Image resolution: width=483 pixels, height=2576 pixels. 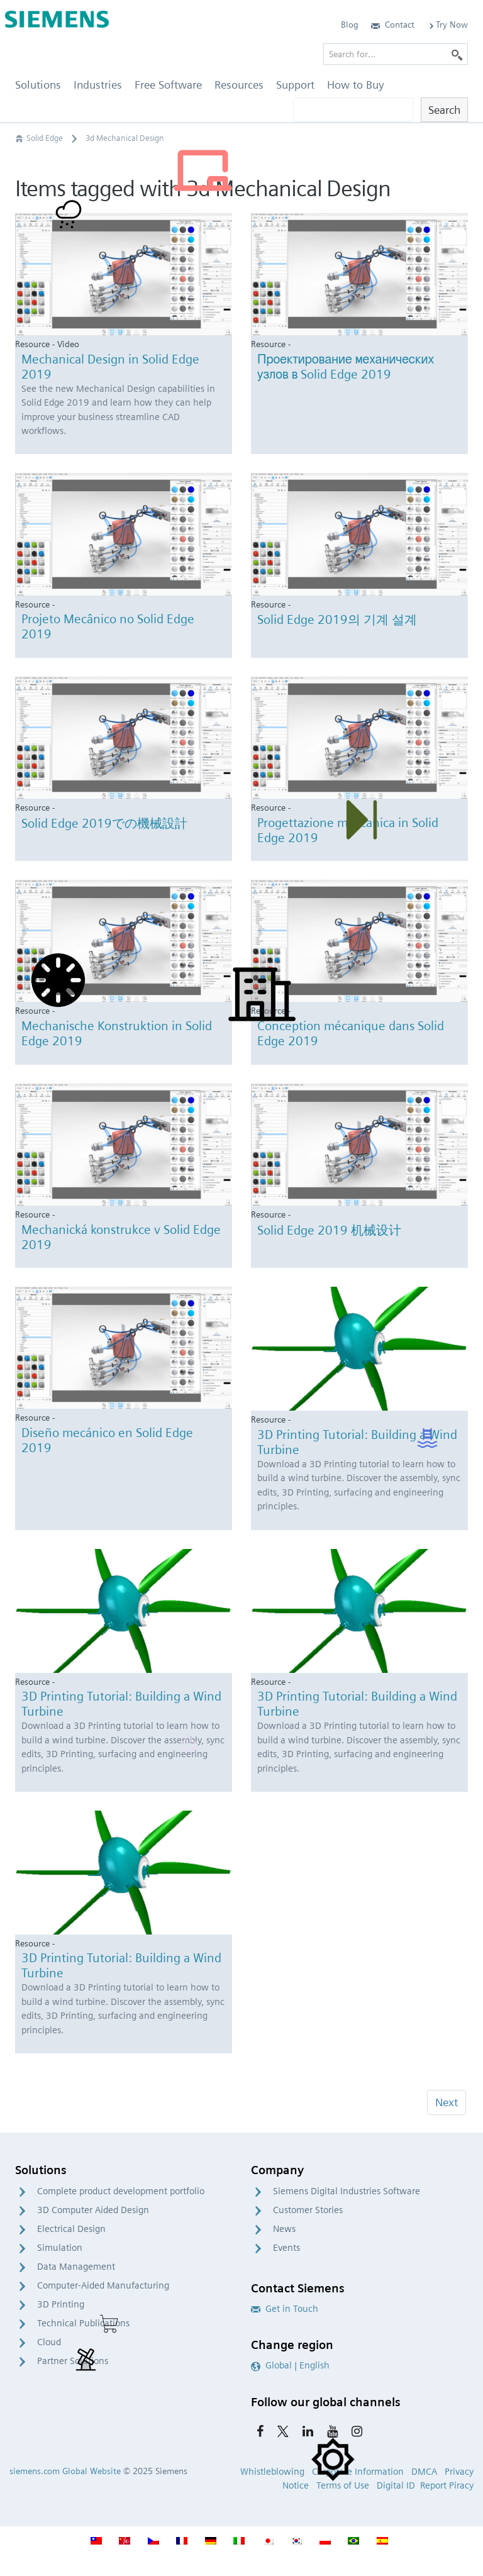 What do you see at coordinates (109, 2324) in the screenshot?
I see `view your shopping cart` at bounding box center [109, 2324].